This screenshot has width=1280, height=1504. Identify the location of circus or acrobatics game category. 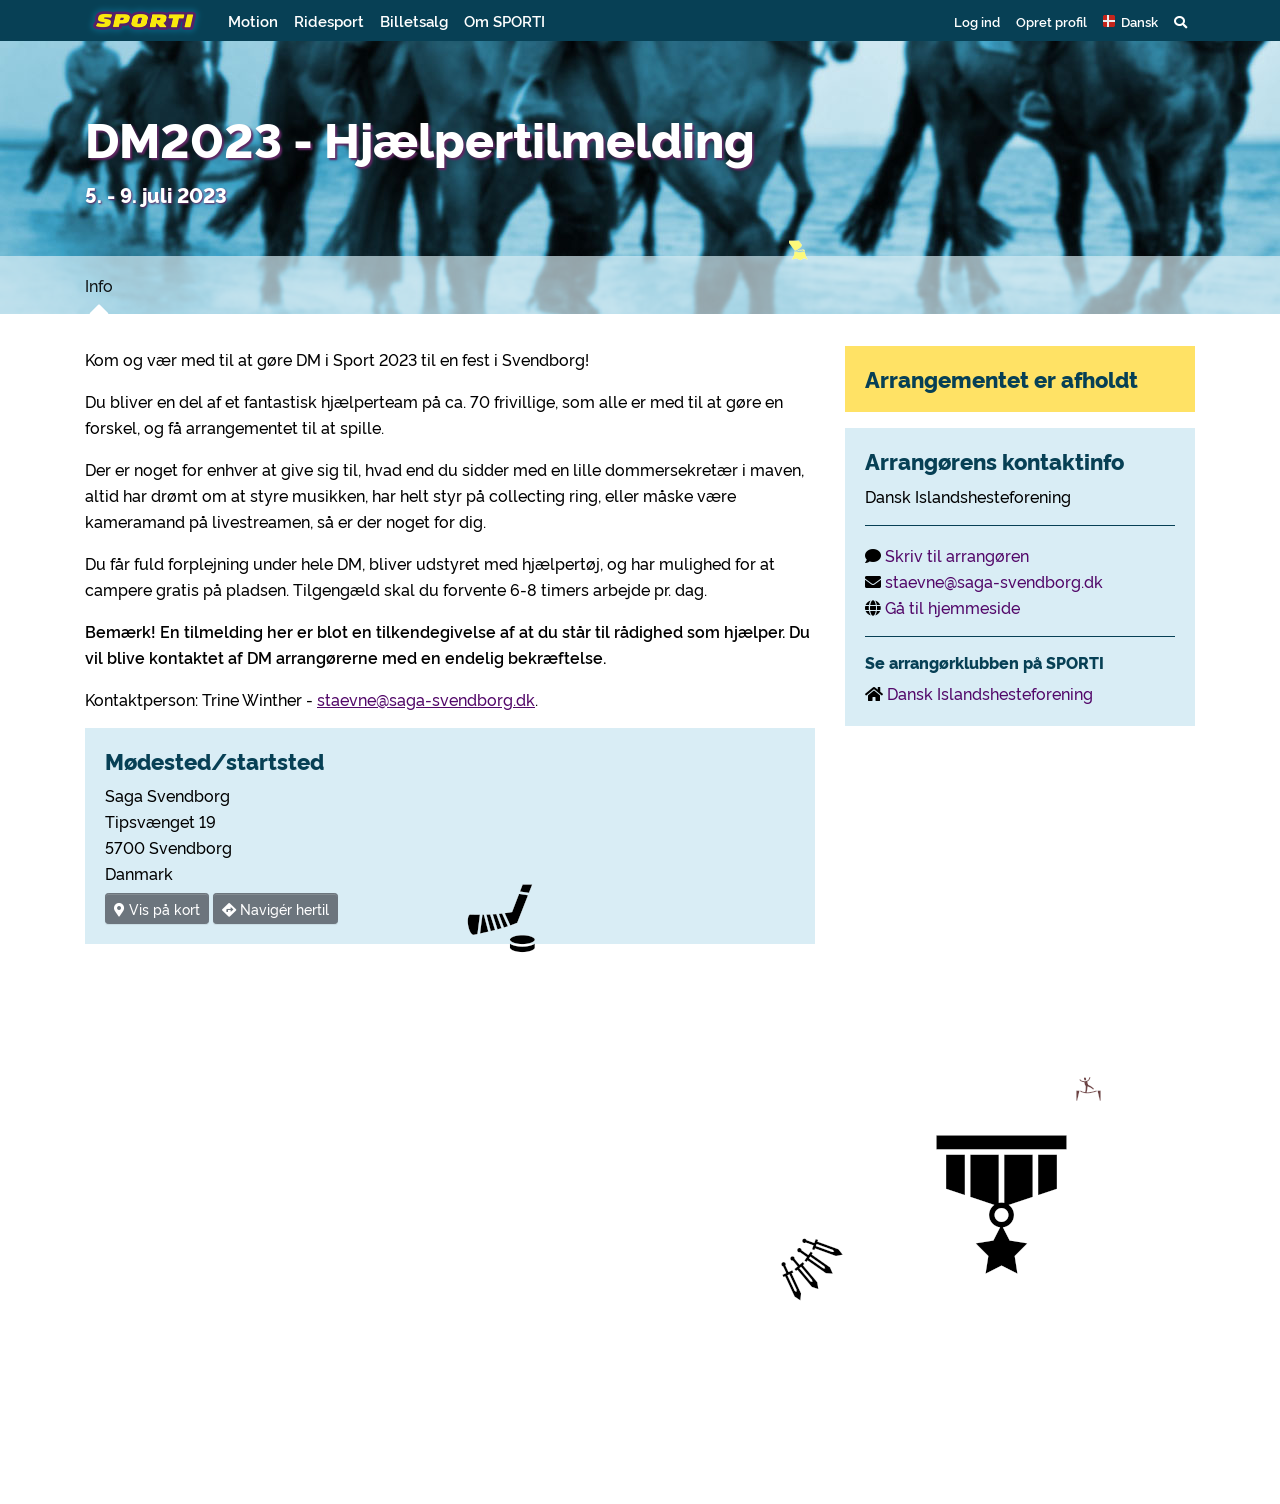
(1088, 1088).